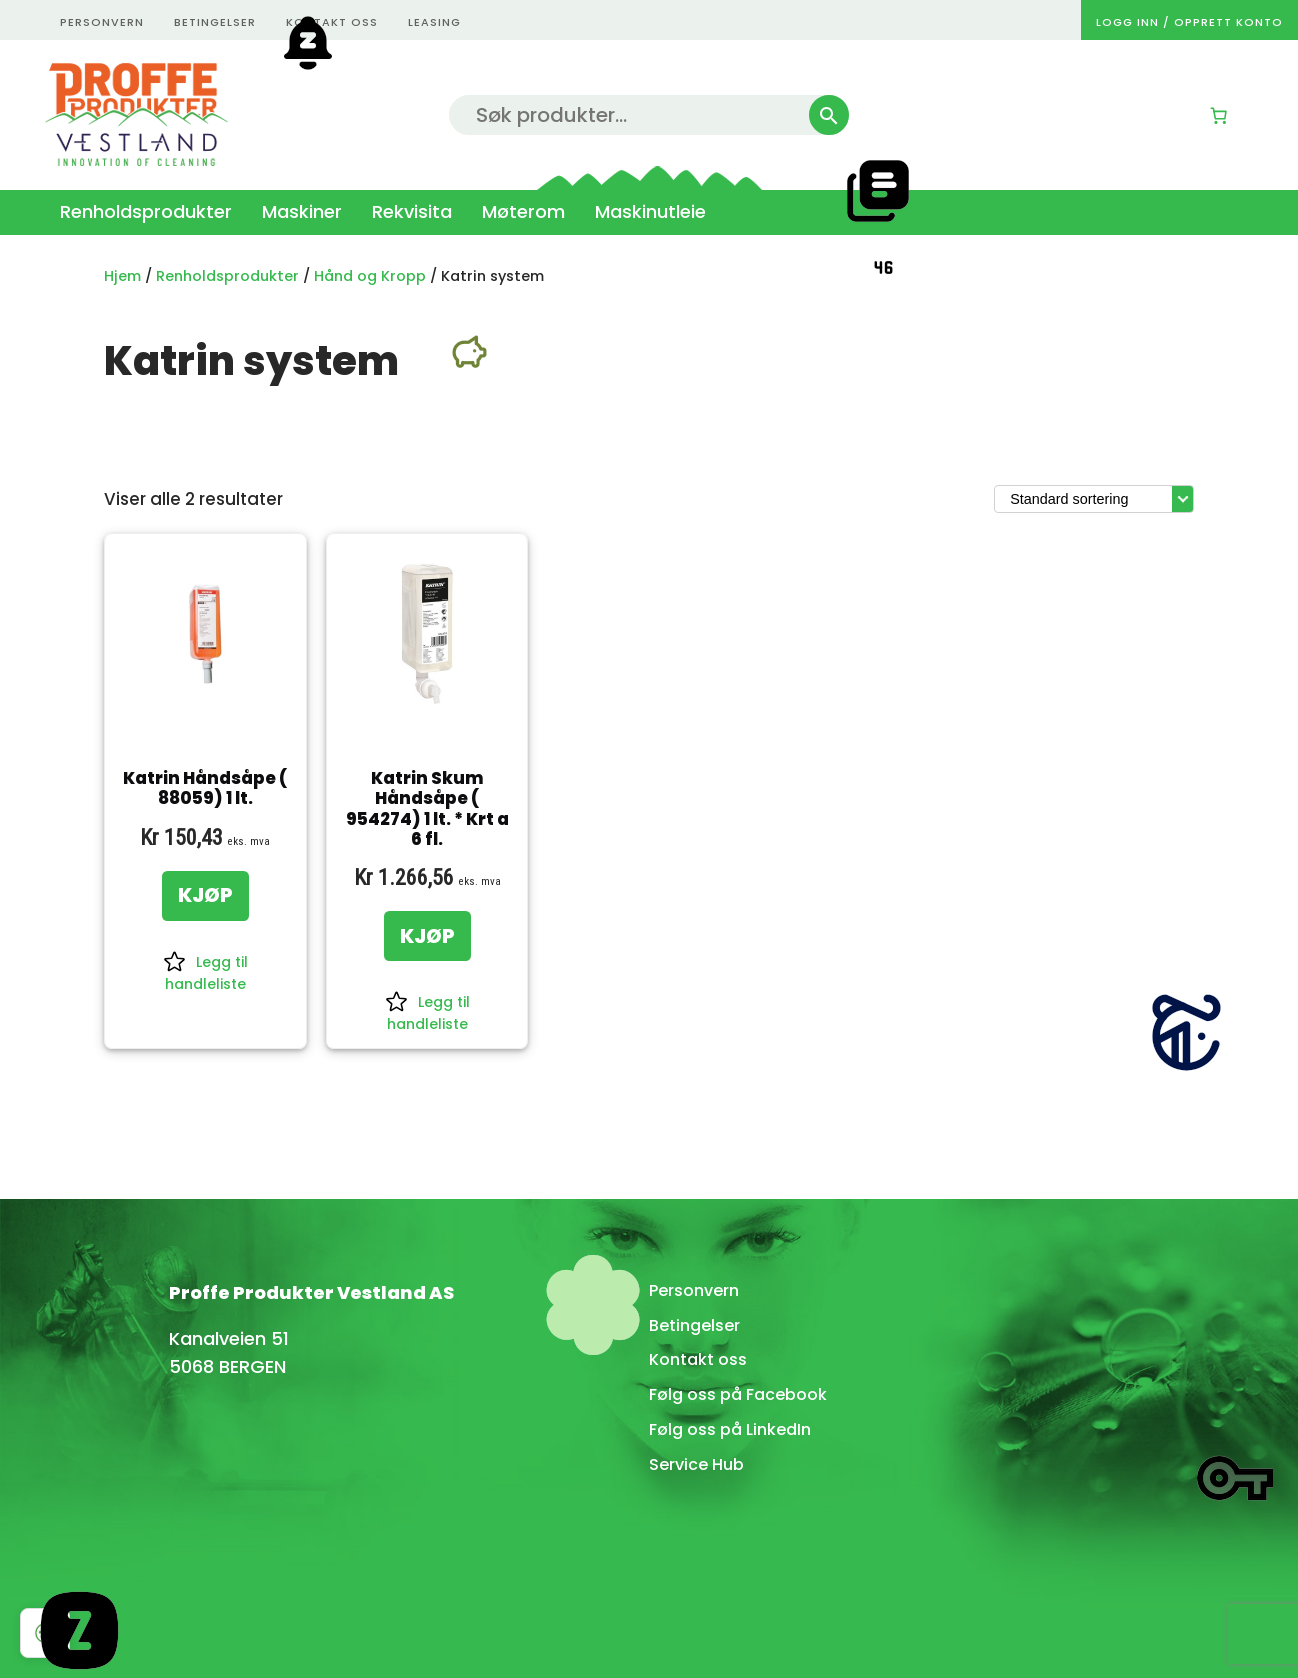 The width and height of the screenshot is (1298, 1678). Describe the element at coordinates (1235, 1478) in the screenshot. I see `access VPN or secure connection settings` at that location.